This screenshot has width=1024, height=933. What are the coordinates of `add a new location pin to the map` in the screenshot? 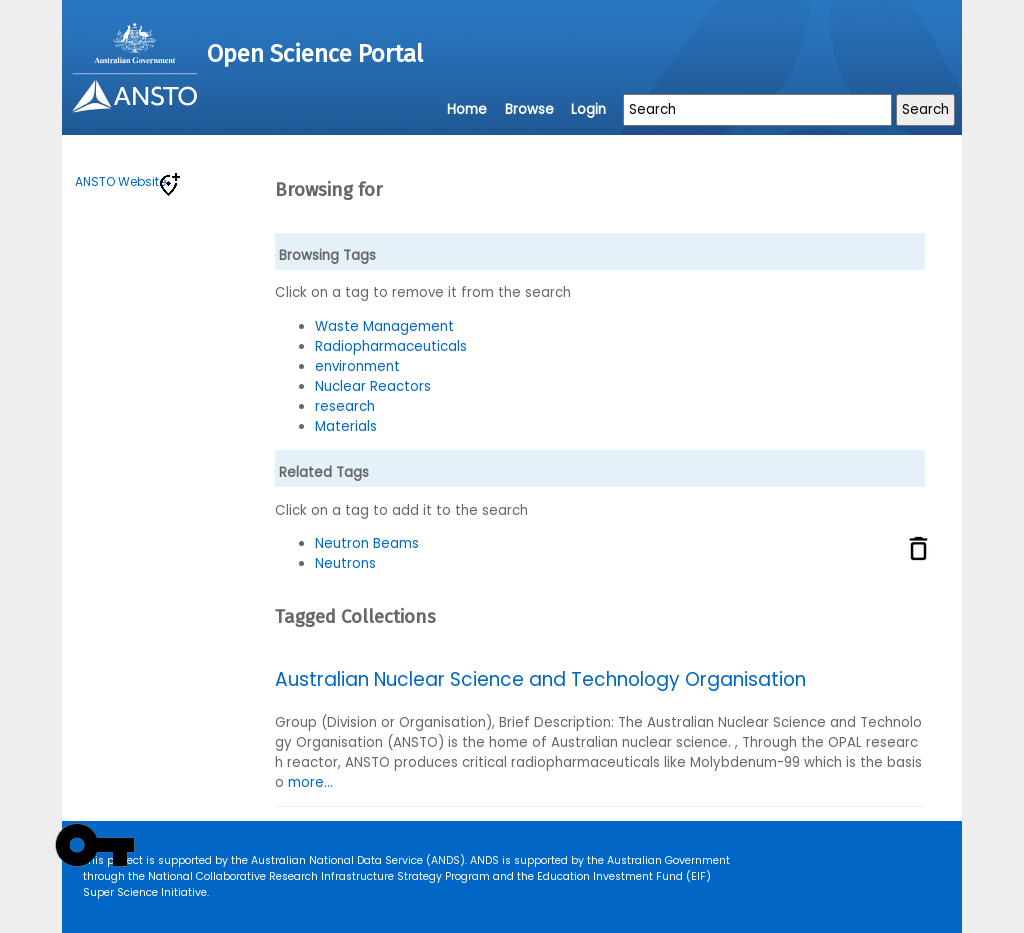 It's located at (168, 184).